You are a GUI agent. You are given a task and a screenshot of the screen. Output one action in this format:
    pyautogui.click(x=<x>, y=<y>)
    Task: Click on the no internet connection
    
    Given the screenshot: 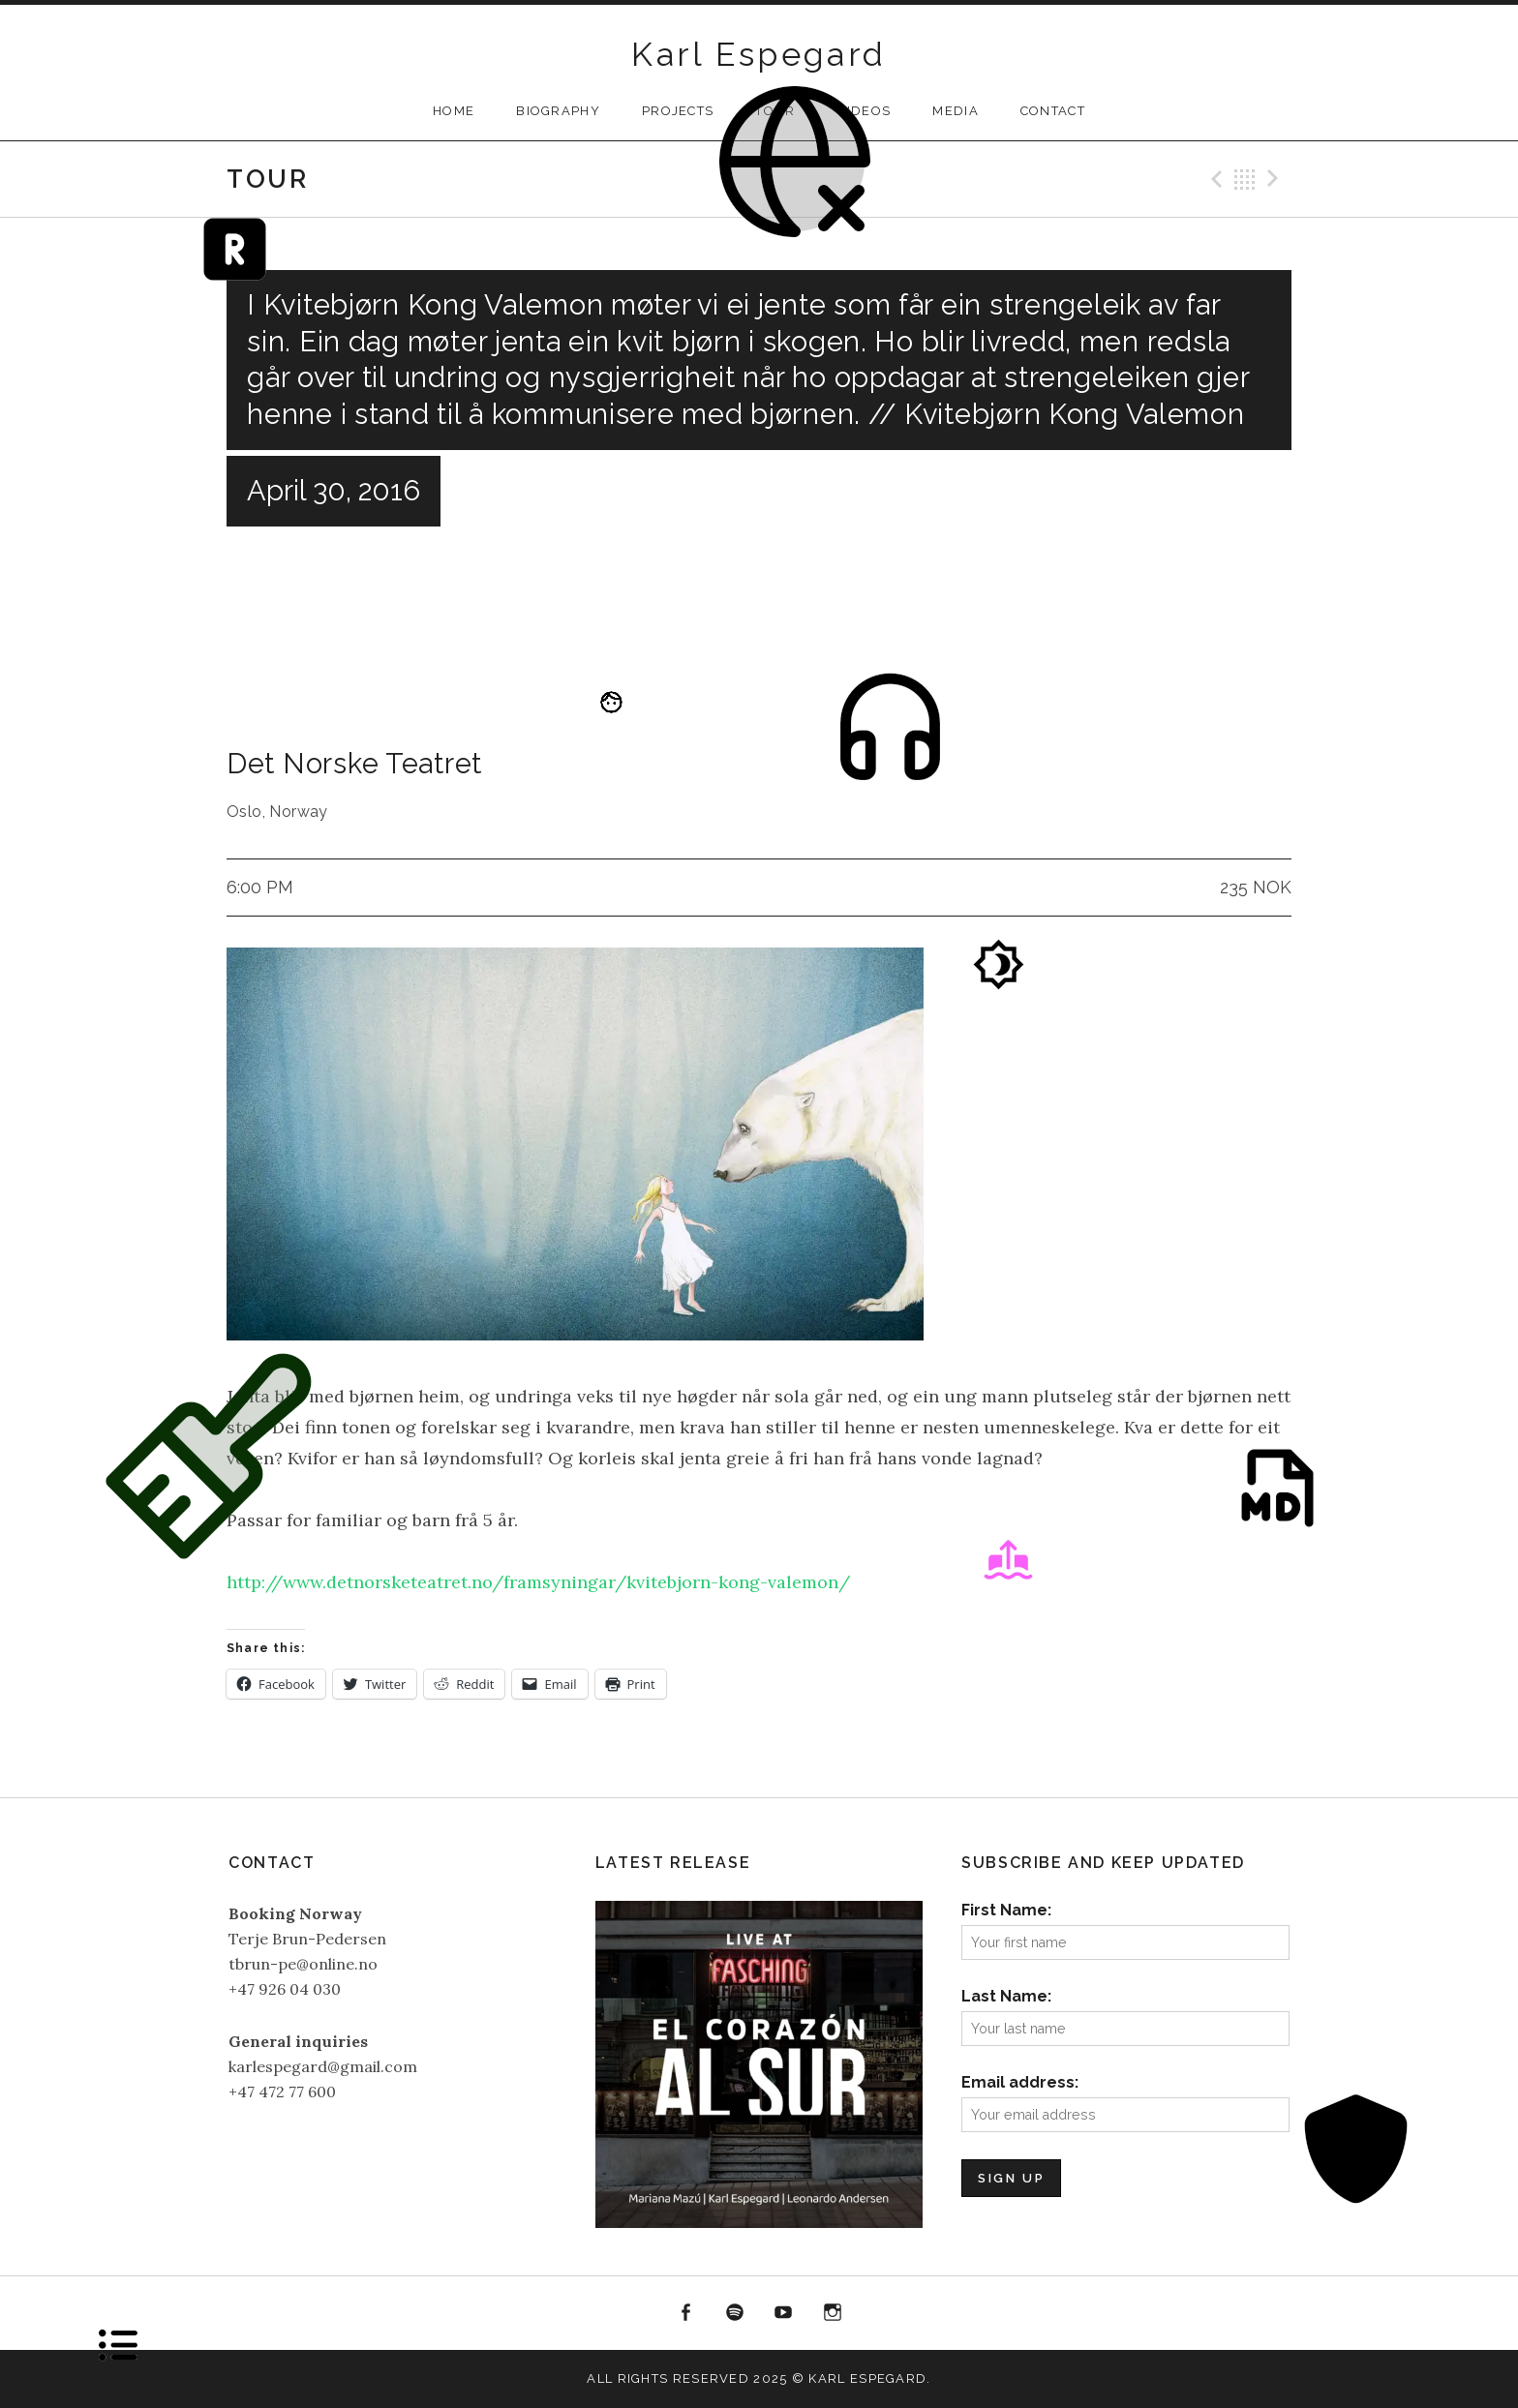 What is the action you would take?
    pyautogui.click(x=795, y=162)
    